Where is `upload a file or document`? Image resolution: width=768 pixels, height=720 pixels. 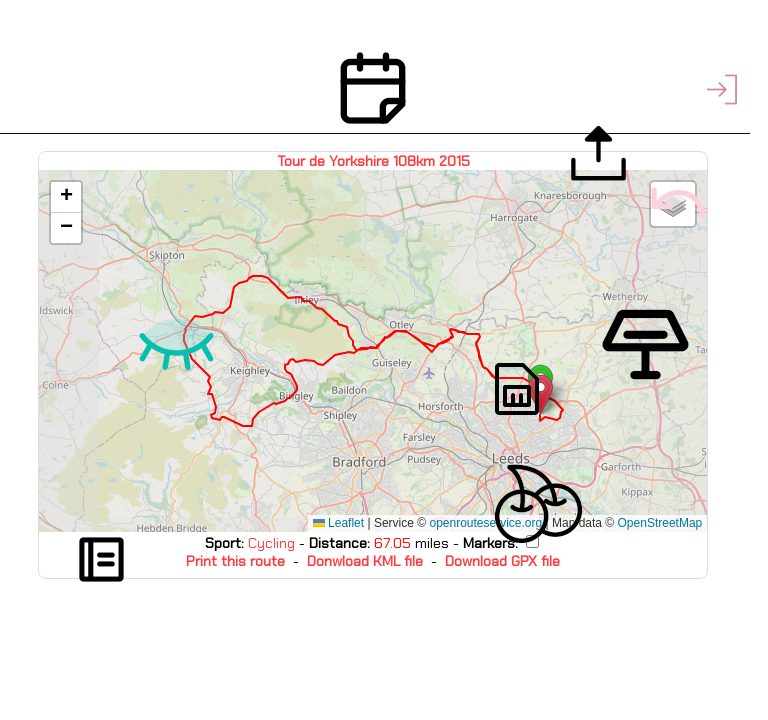 upload a file or document is located at coordinates (598, 155).